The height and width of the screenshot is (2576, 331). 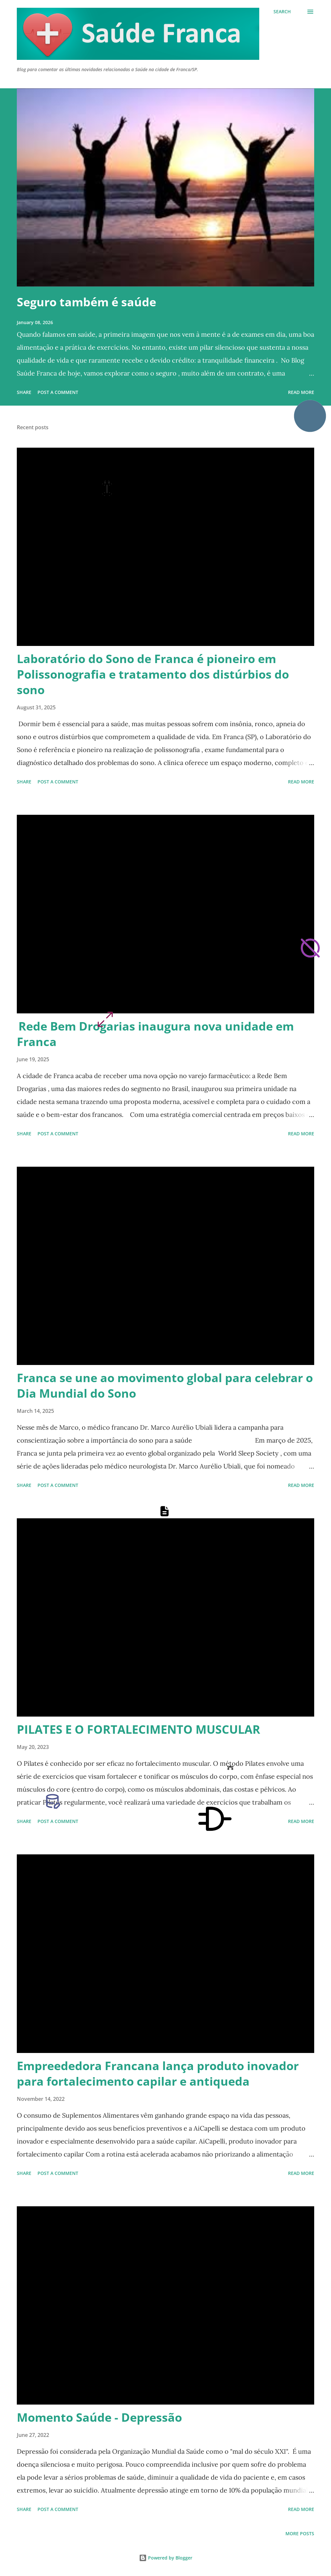 I want to click on do not dry clean this item, so click(x=310, y=948).